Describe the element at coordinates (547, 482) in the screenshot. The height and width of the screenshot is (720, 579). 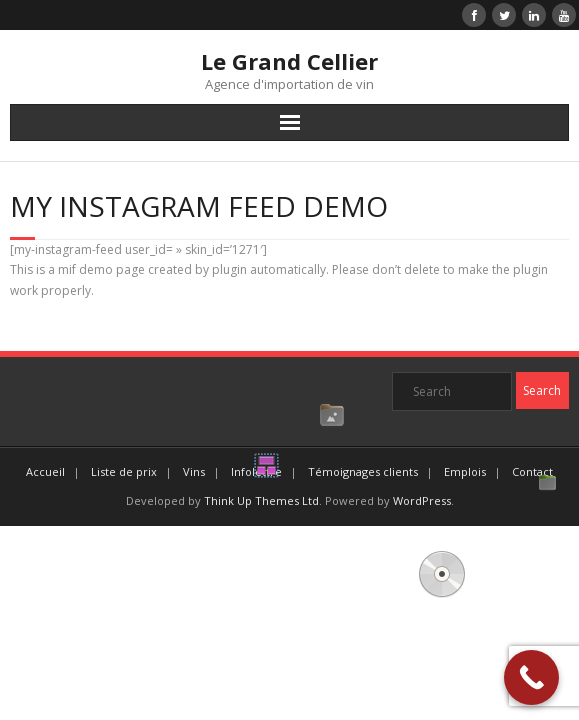
I see `open folder to view contents` at that location.